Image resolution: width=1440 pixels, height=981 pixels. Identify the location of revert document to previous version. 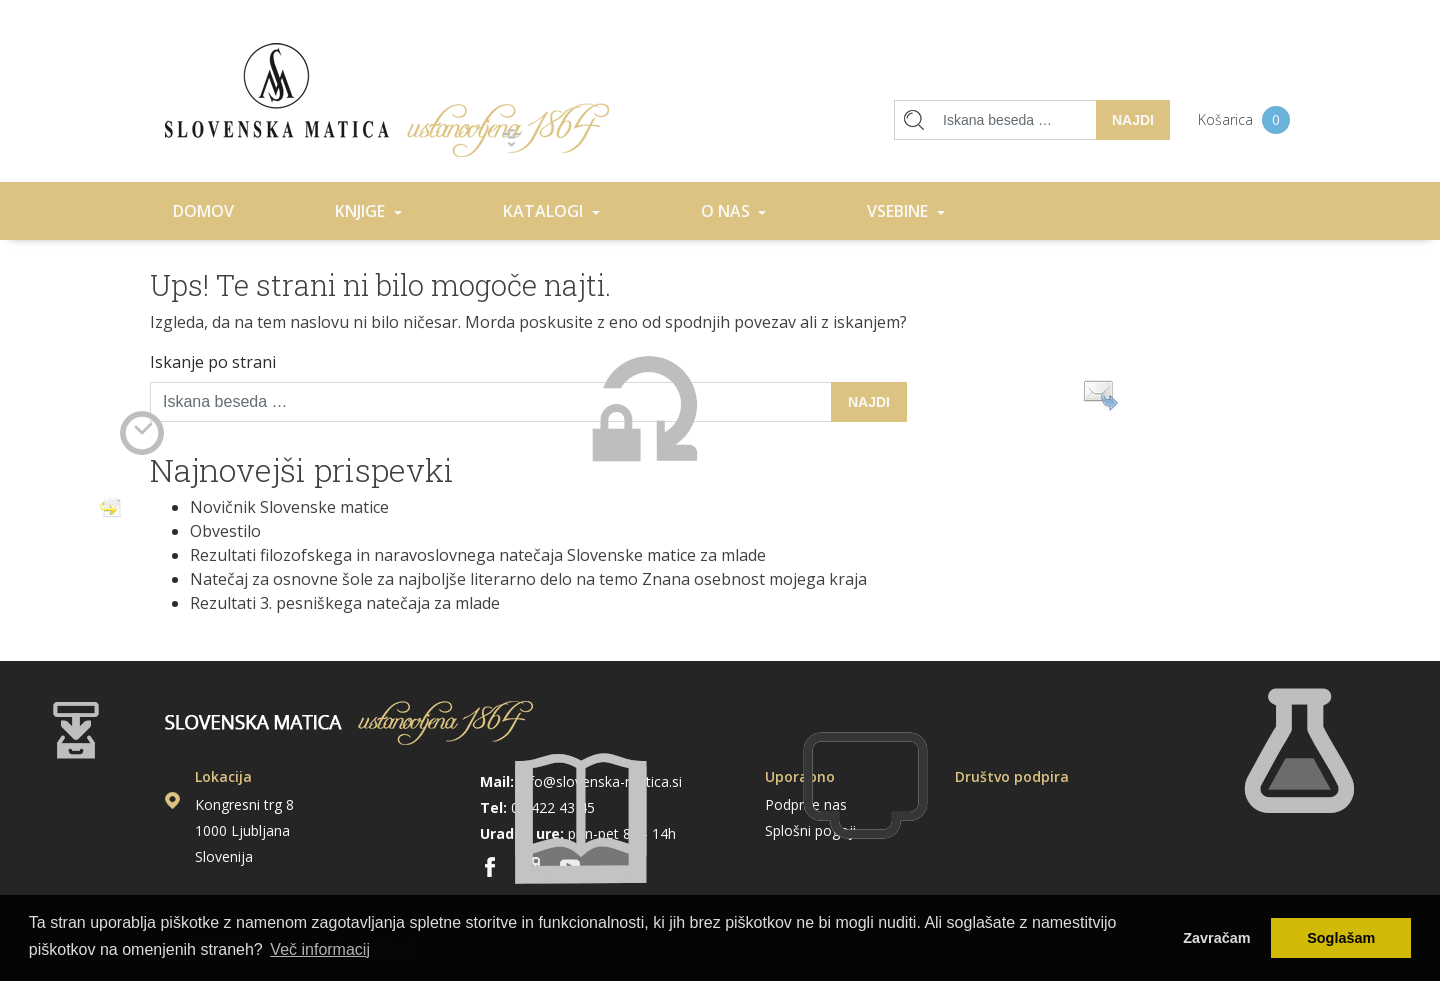
(111, 507).